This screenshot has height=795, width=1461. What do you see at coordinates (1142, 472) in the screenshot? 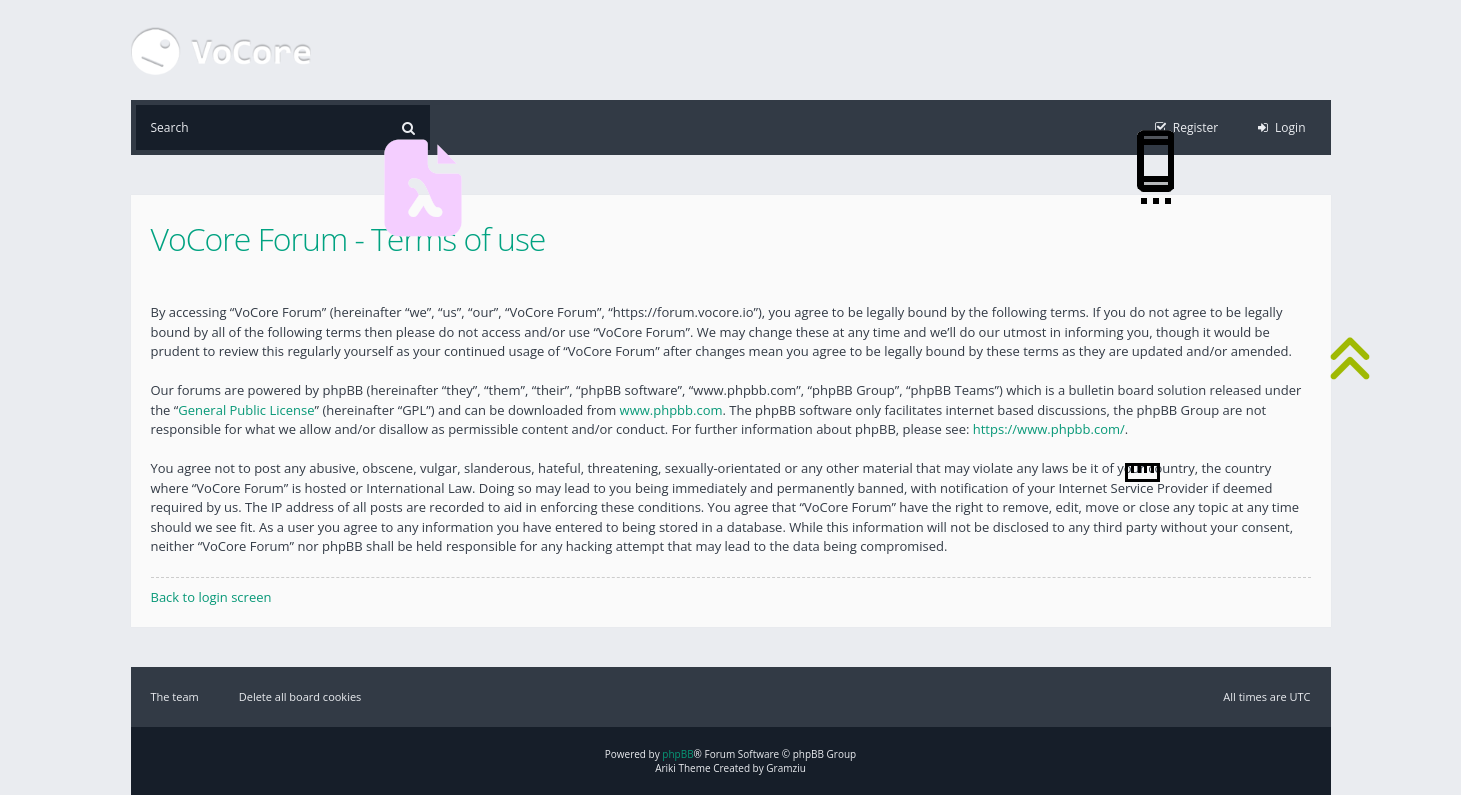
I see `access ruler or measurement tool` at bounding box center [1142, 472].